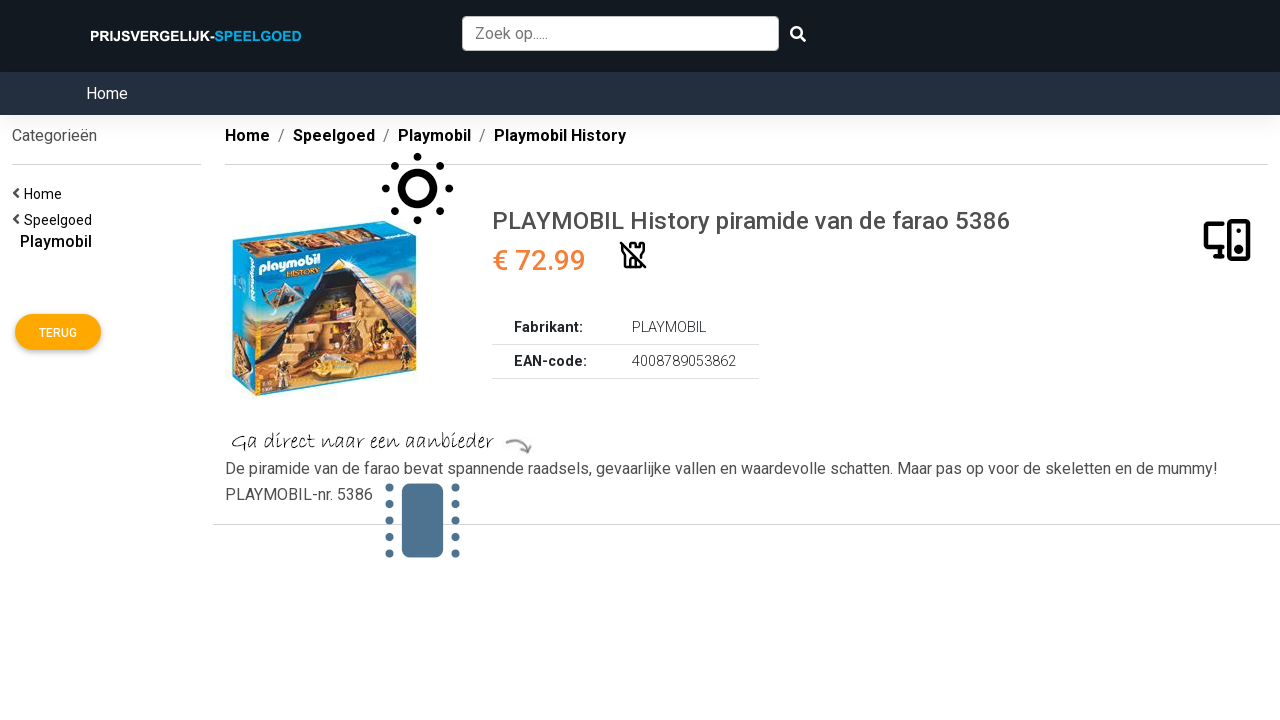 The image size is (1280, 720). Describe the element at coordinates (1227, 240) in the screenshot. I see `view connected devices` at that location.